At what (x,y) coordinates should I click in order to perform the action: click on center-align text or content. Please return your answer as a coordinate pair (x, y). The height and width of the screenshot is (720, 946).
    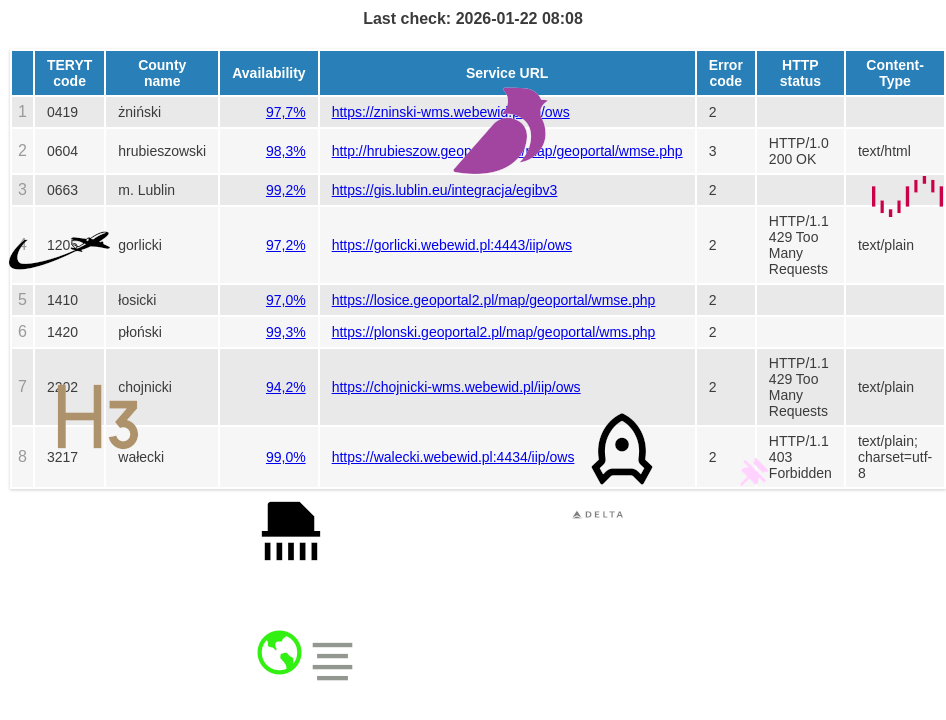
    Looking at the image, I should click on (332, 660).